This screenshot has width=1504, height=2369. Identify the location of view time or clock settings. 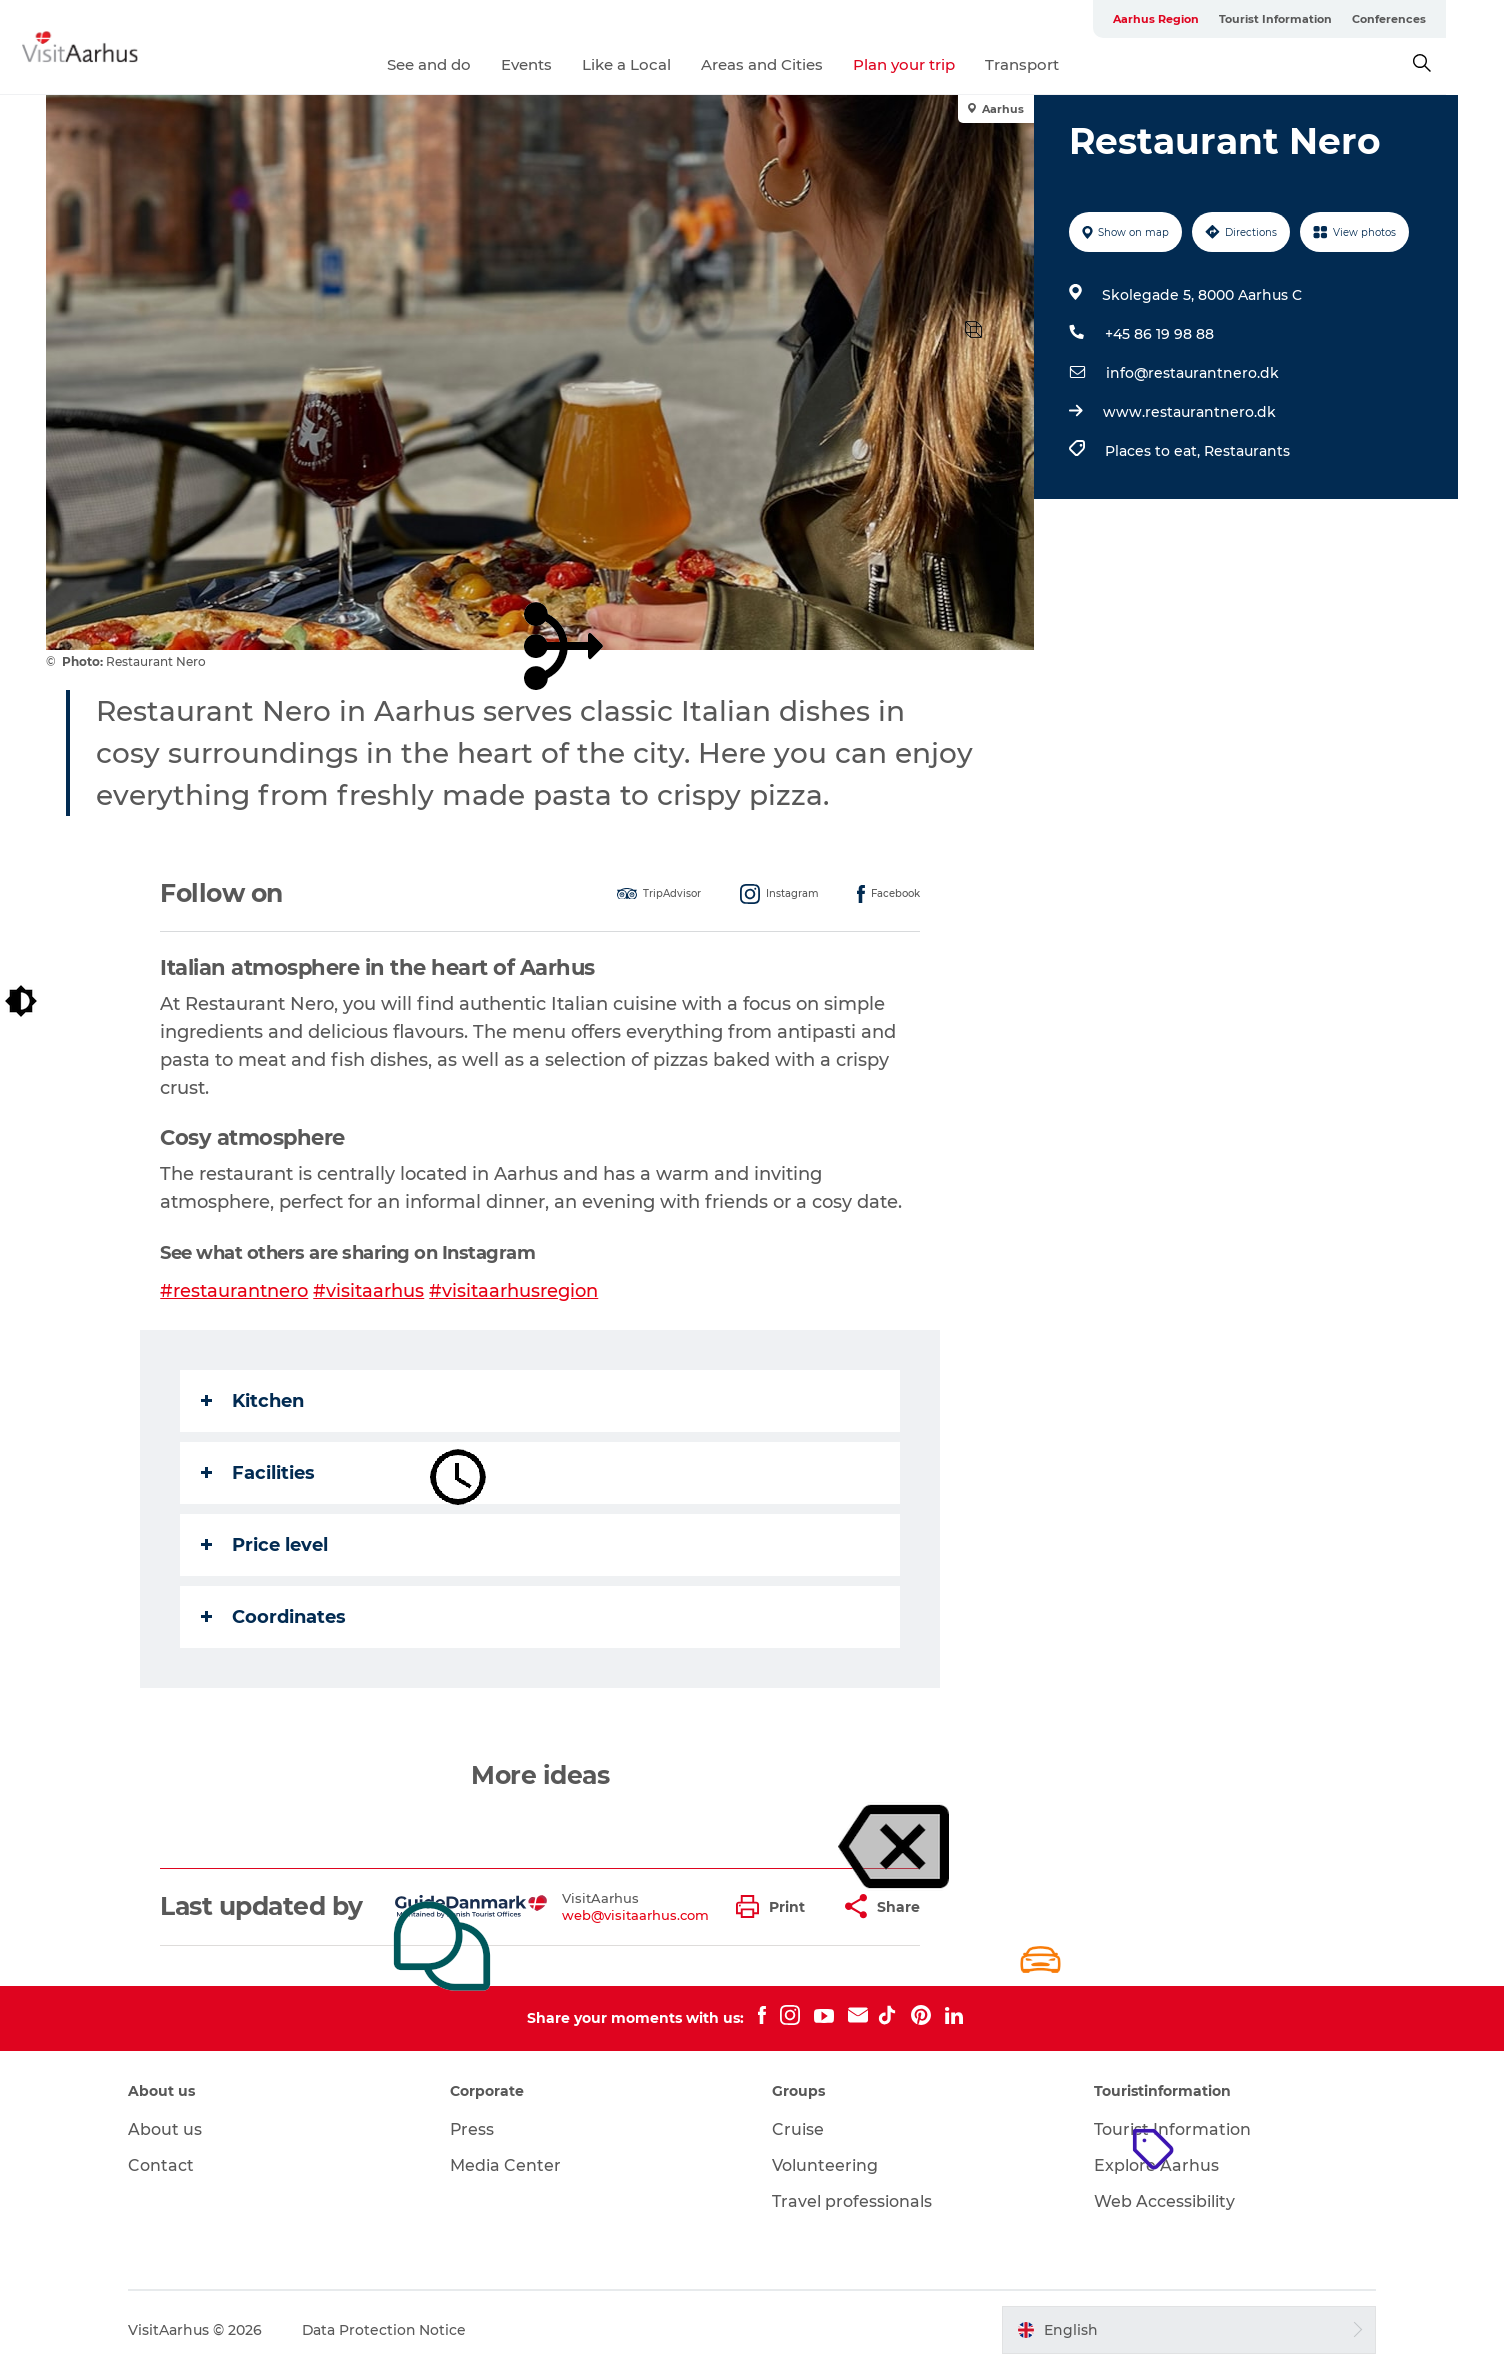
(458, 1477).